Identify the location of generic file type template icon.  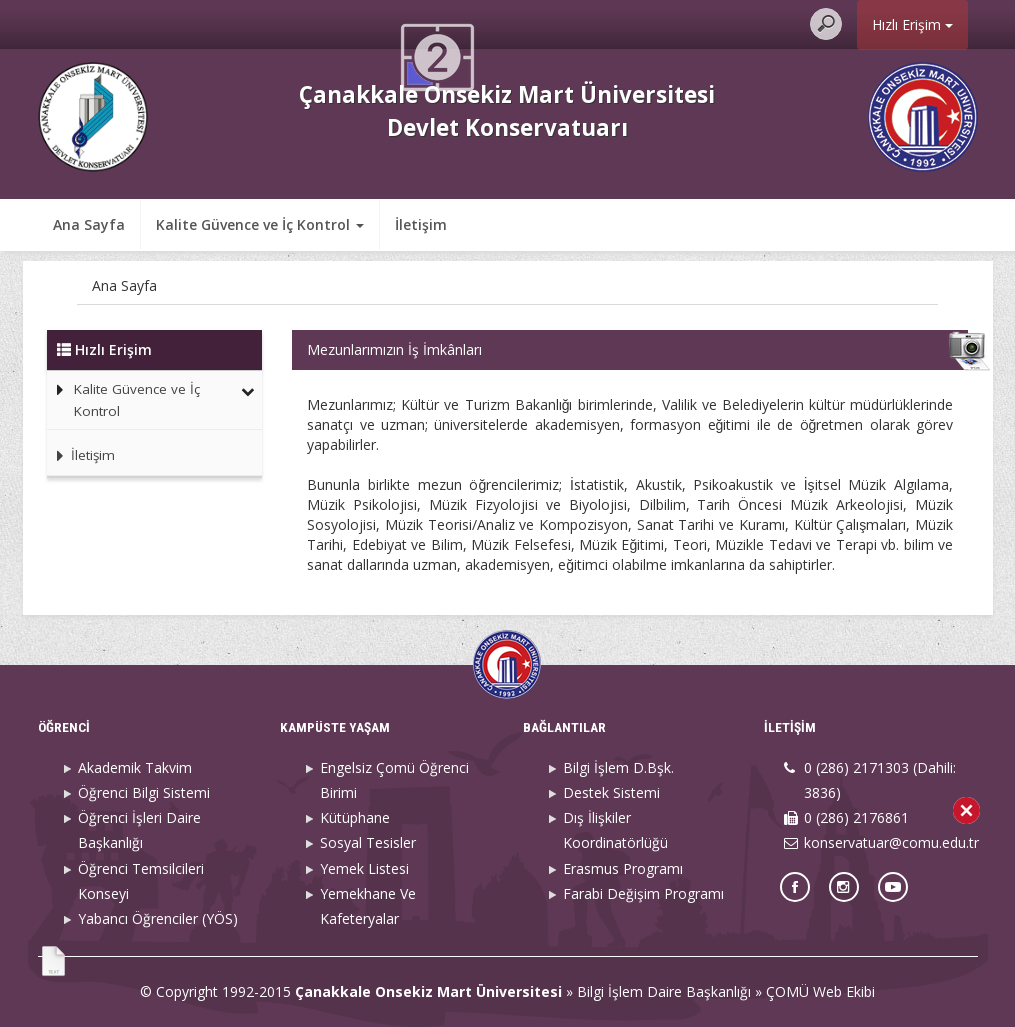
(53, 961).